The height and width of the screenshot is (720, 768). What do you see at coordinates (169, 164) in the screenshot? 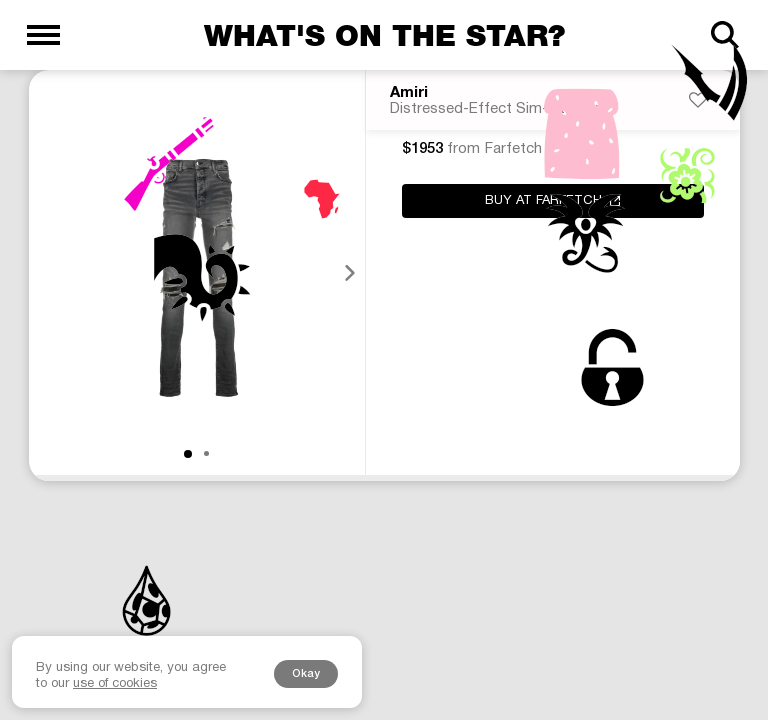
I see `select musket weapon in game inventory` at bounding box center [169, 164].